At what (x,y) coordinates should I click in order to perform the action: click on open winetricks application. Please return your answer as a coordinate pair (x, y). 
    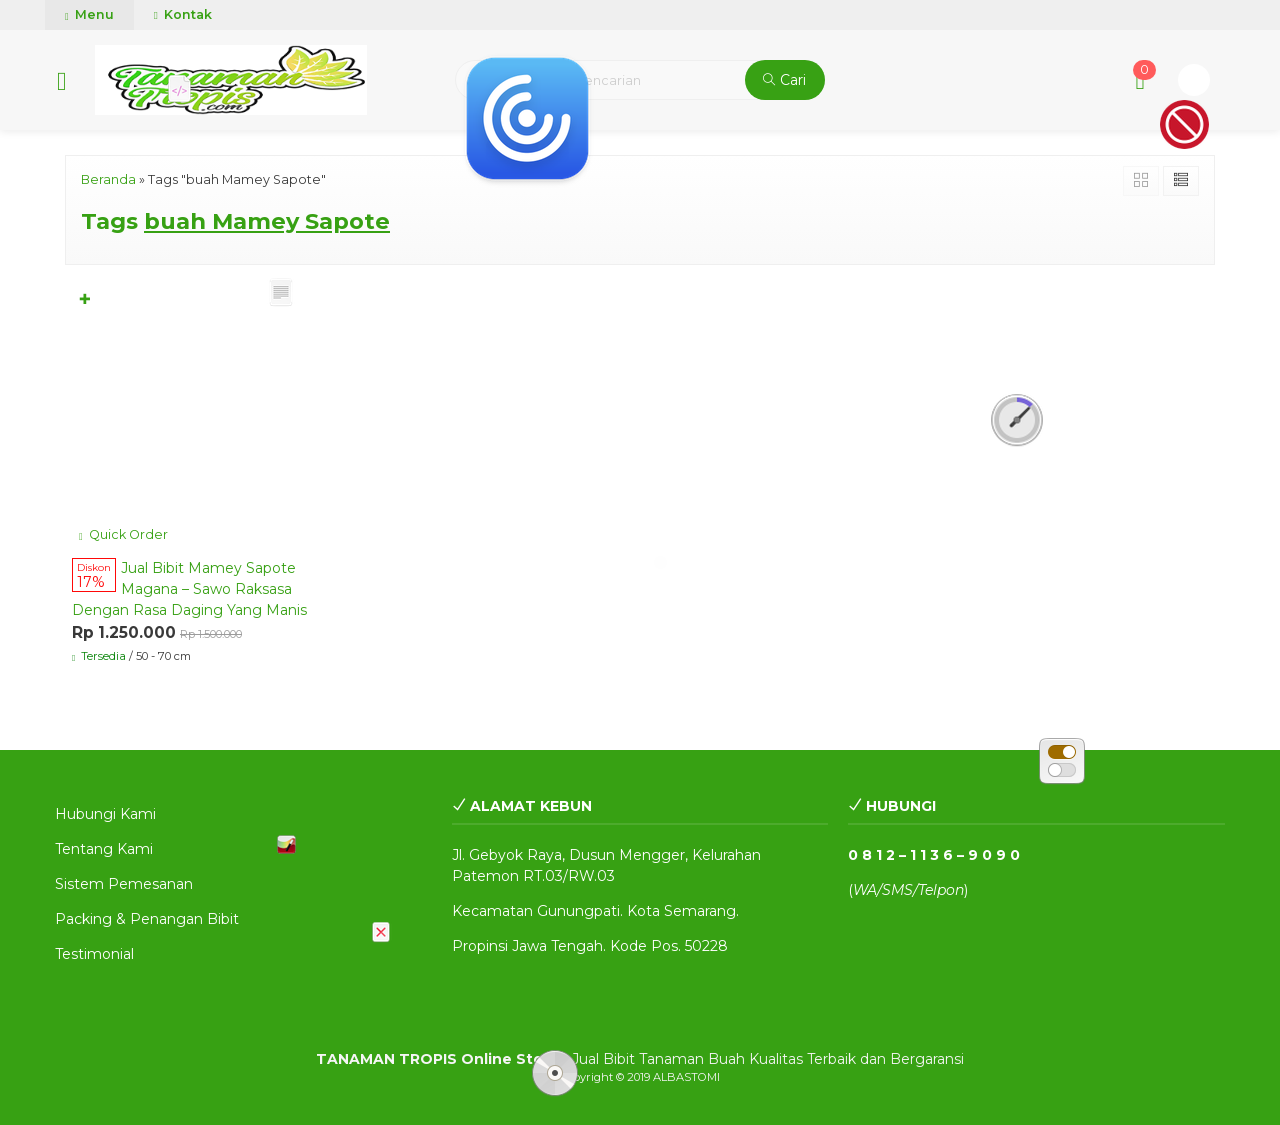
    Looking at the image, I should click on (286, 844).